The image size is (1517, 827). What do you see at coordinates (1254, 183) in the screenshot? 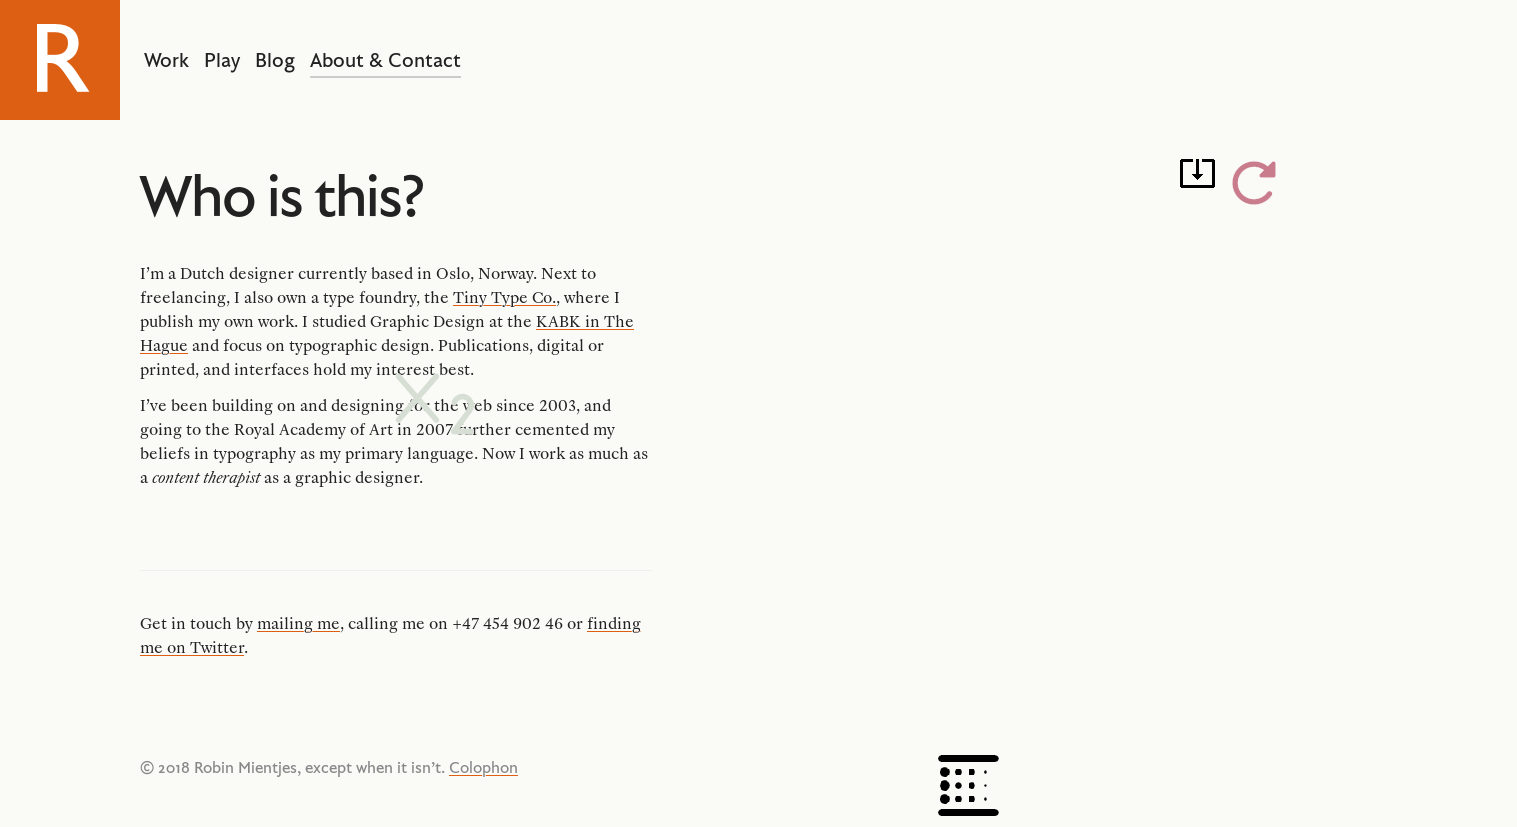
I see `redo the last undone action` at bounding box center [1254, 183].